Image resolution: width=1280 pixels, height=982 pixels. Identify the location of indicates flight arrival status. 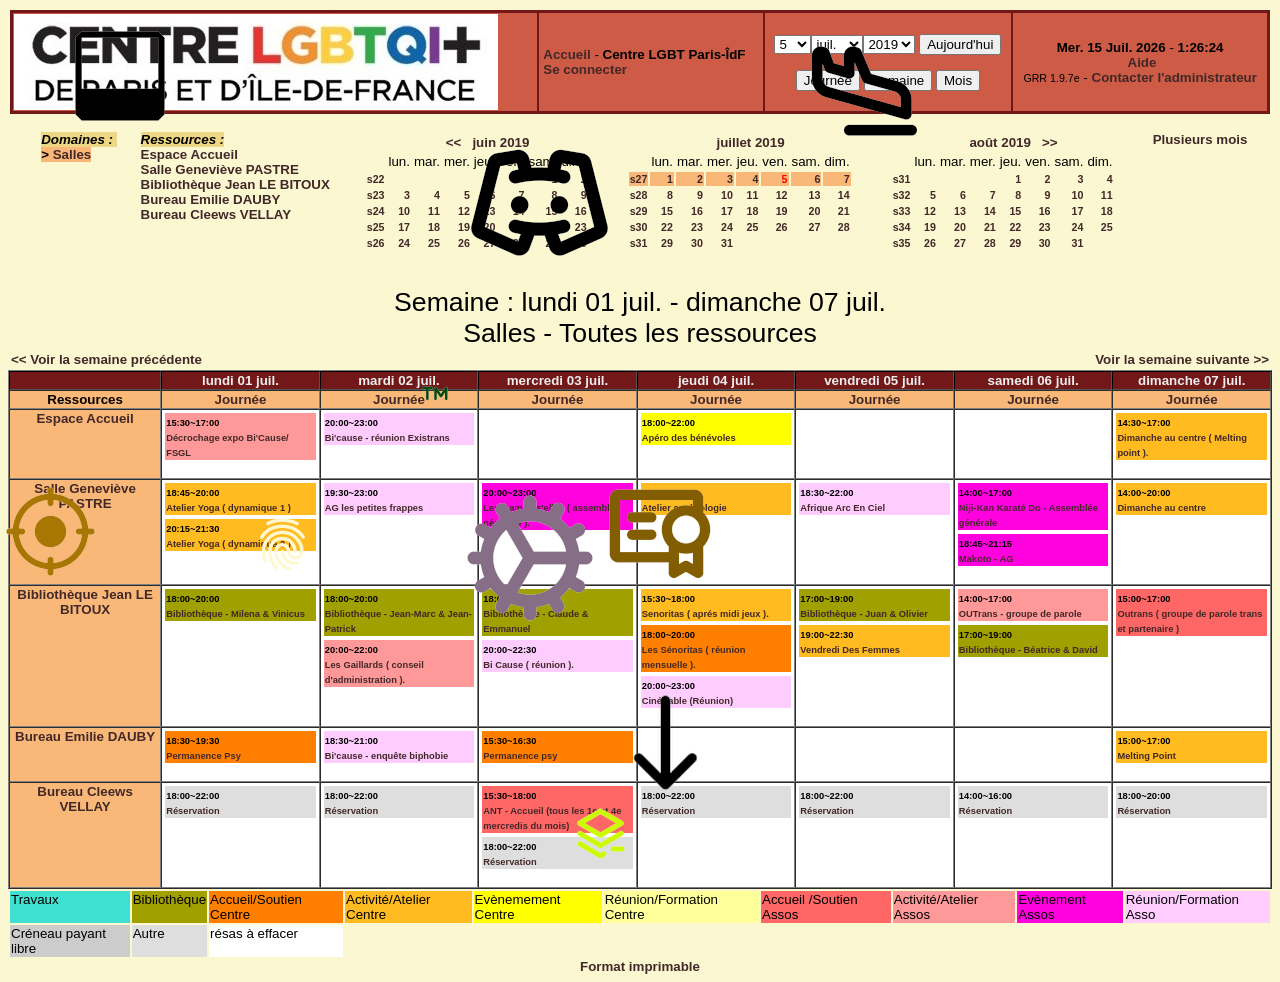
(860, 91).